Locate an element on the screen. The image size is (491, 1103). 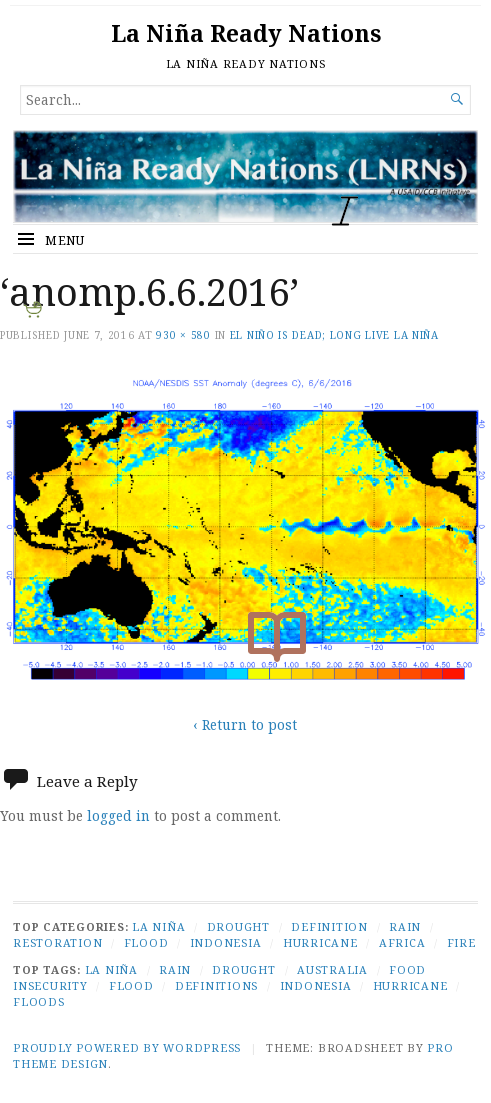
apply italic formatting to selected text is located at coordinates (345, 211).